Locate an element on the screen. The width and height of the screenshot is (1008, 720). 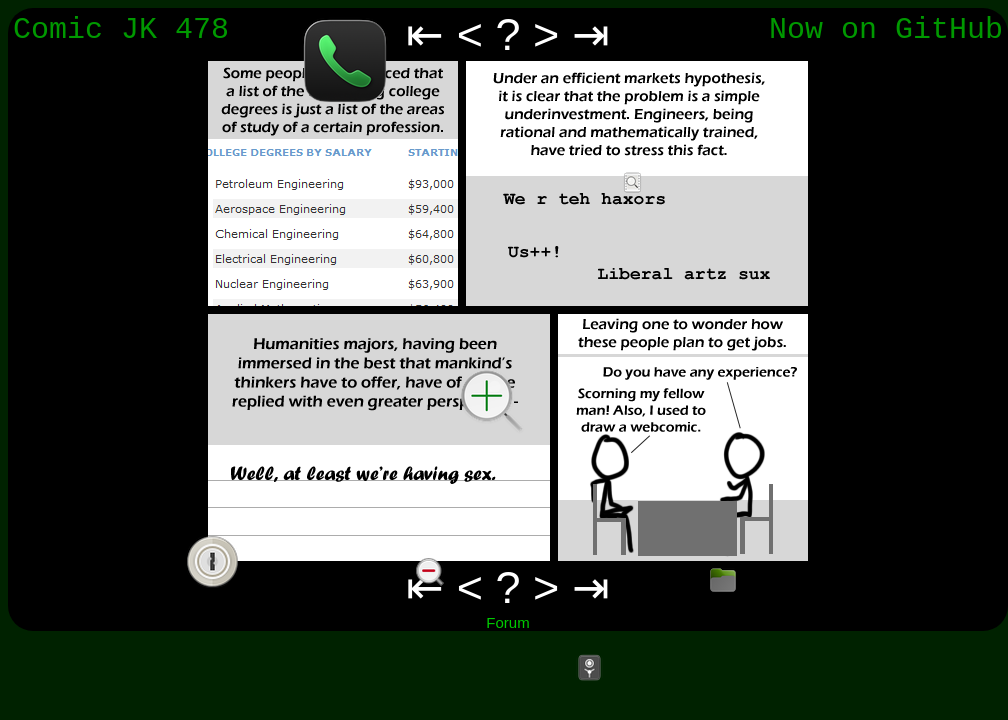
zoom in on the current view is located at coordinates (491, 400).